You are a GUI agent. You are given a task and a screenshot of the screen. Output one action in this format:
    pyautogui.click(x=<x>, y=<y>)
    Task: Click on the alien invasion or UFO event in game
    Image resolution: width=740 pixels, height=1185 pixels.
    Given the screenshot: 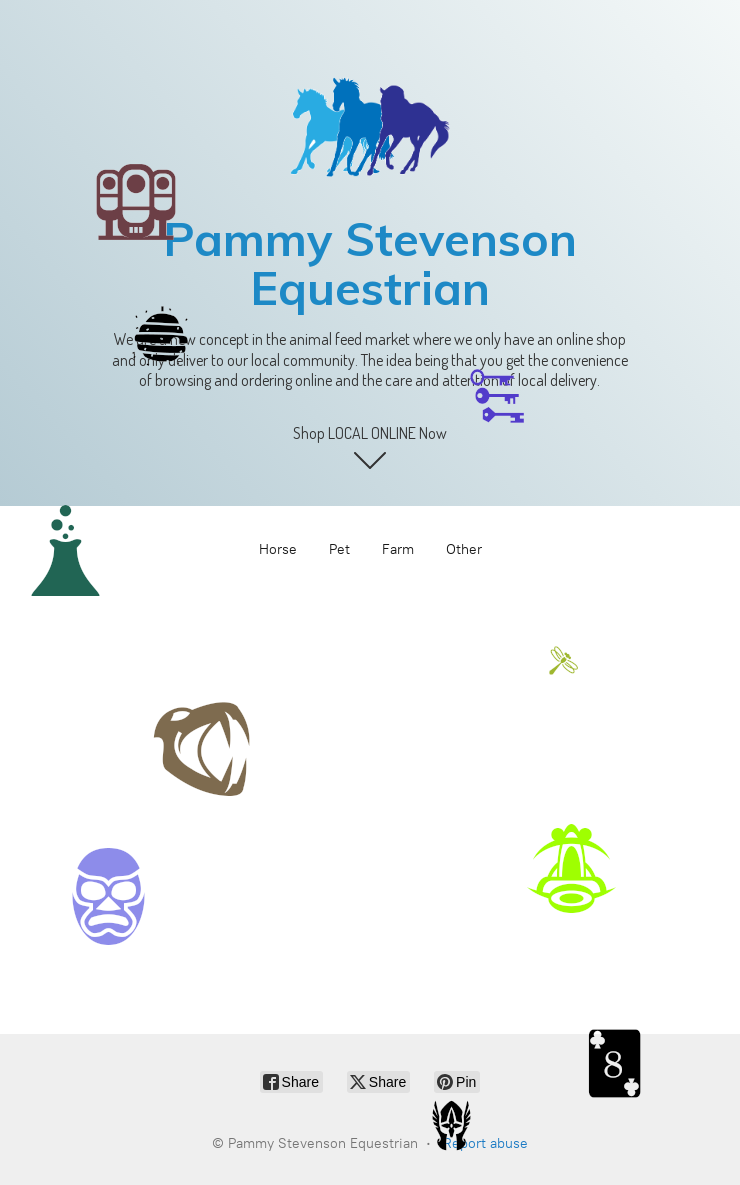 What is the action you would take?
    pyautogui.click(x=571, y=868)
    